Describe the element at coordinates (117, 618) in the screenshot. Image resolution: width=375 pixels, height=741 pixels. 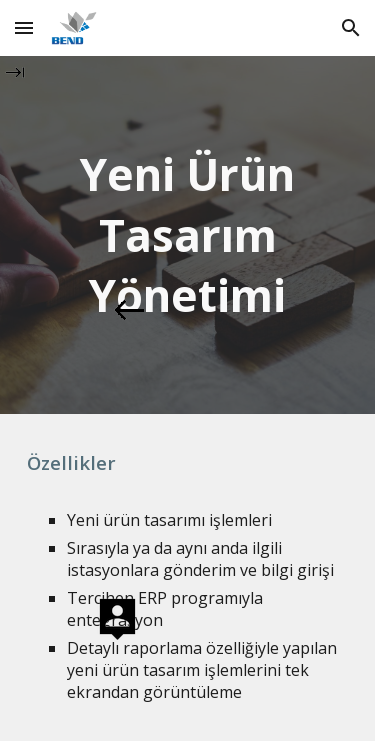
I see `view a person's location on the map` at that location.